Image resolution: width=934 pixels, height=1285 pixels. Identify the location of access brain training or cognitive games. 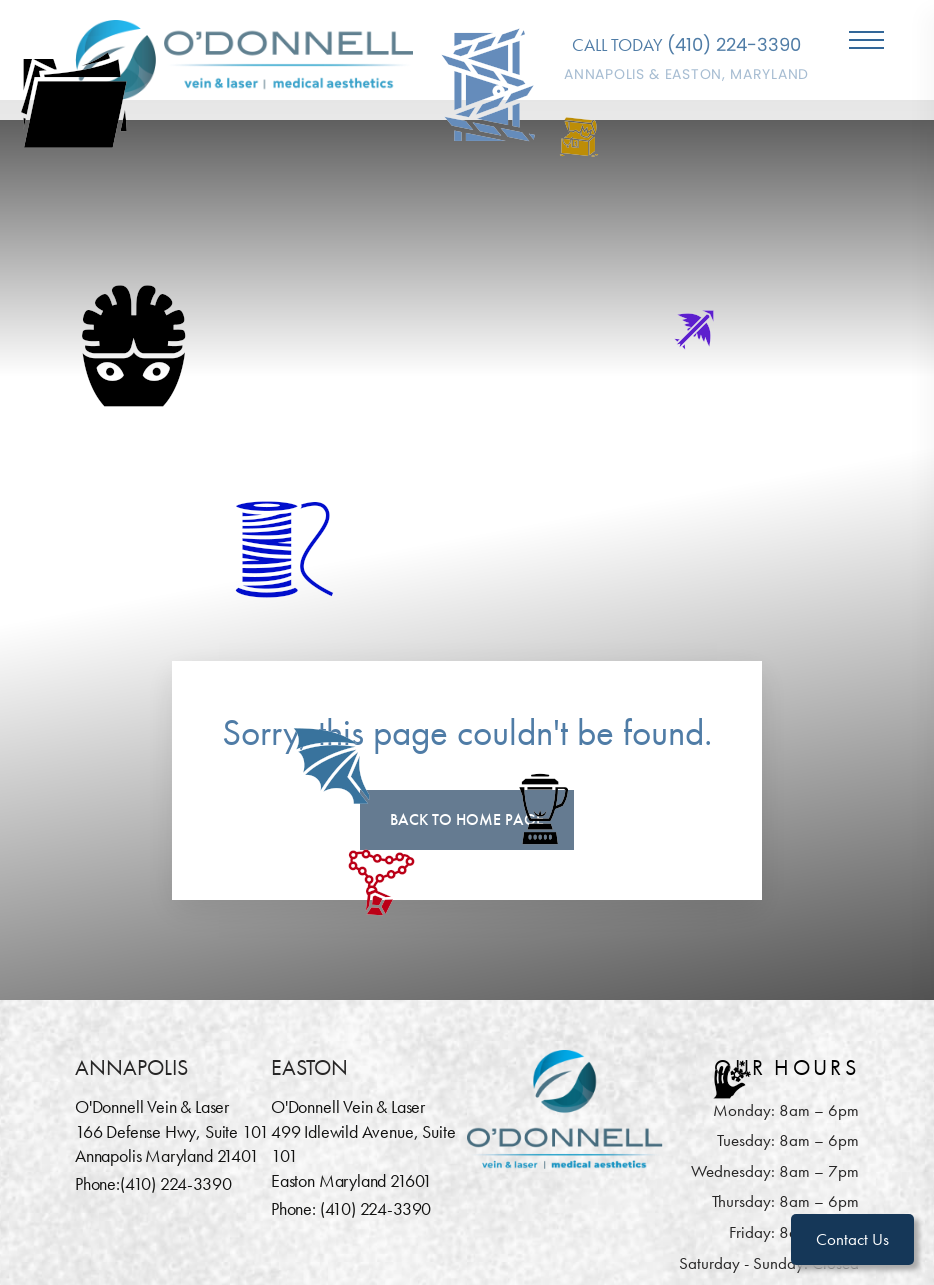
(131, 346).